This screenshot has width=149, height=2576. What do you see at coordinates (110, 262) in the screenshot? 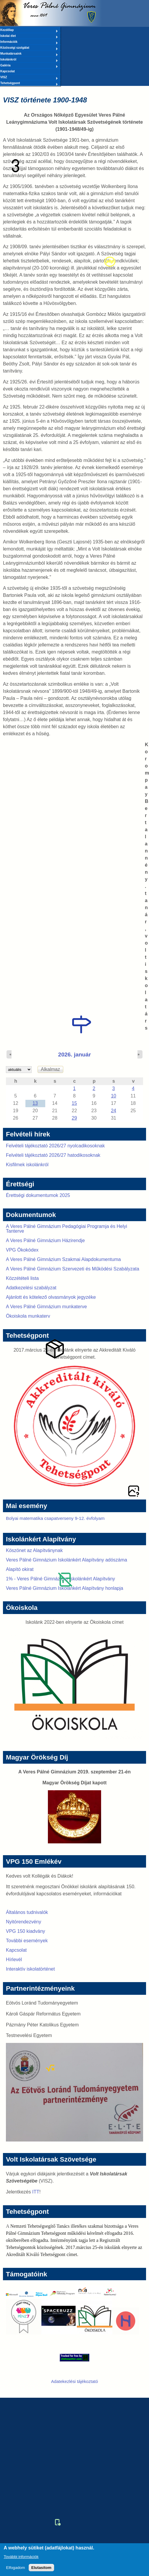
I see `indicates php programming language or technology` at bounding box center [110, 262].